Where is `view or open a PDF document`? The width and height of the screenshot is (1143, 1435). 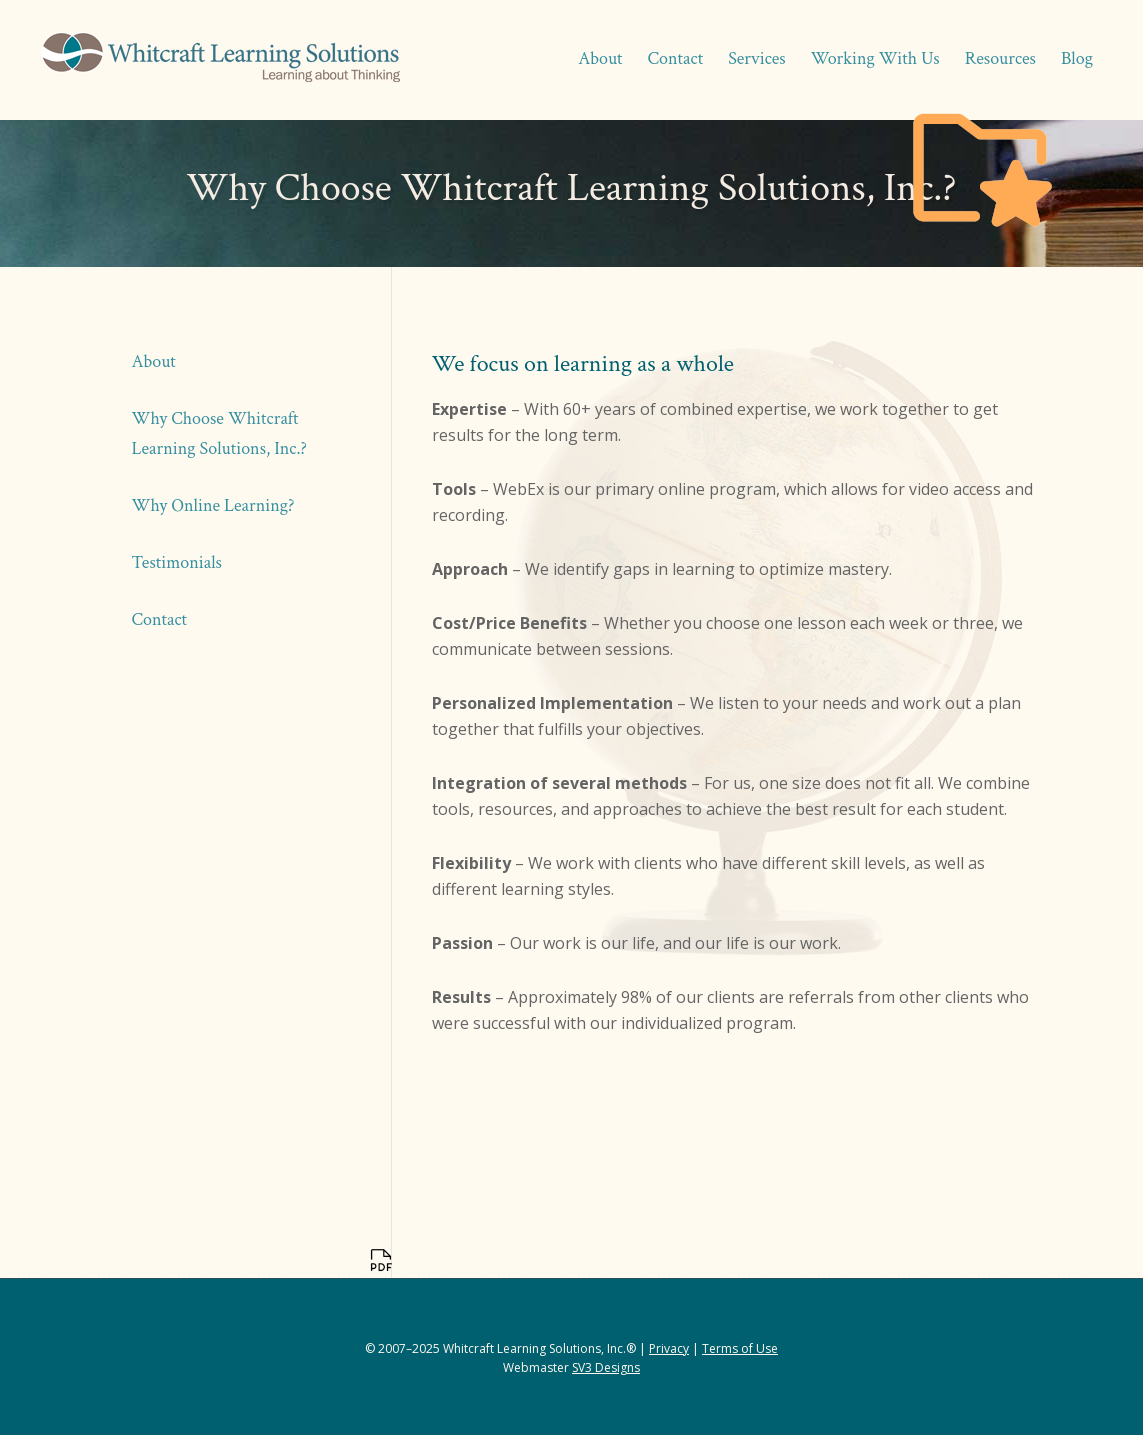 view or open a PDF document is located at coordinates (381, 1261).